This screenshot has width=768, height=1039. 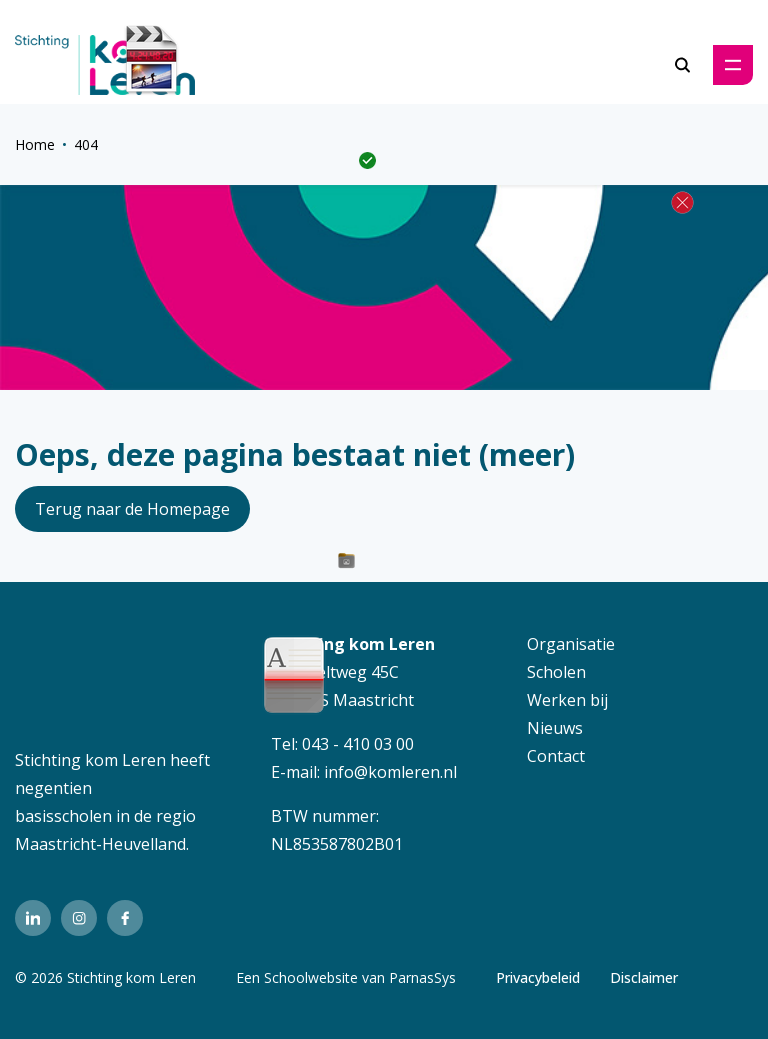 I want to click on open iMovie project library, so click(x=151, y=60).